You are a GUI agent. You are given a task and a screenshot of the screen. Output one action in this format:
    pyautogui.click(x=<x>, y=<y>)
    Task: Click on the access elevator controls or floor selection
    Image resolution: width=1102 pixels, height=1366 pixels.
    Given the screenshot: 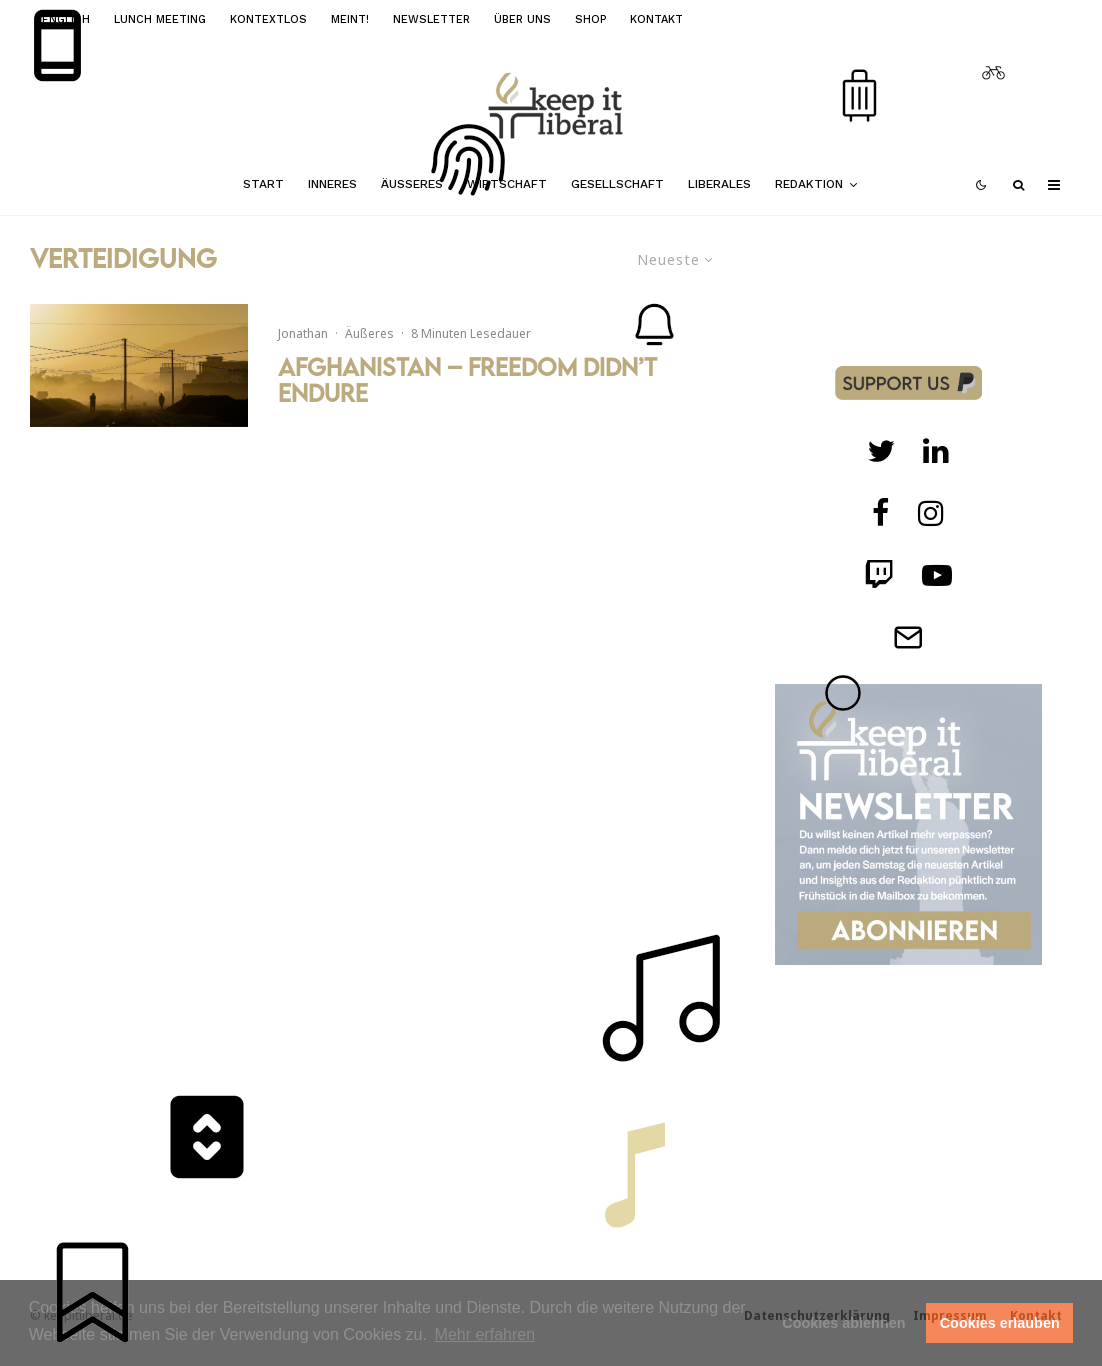 What is the action you would take?
    pyautogui.click(x=207, y=1137)
    